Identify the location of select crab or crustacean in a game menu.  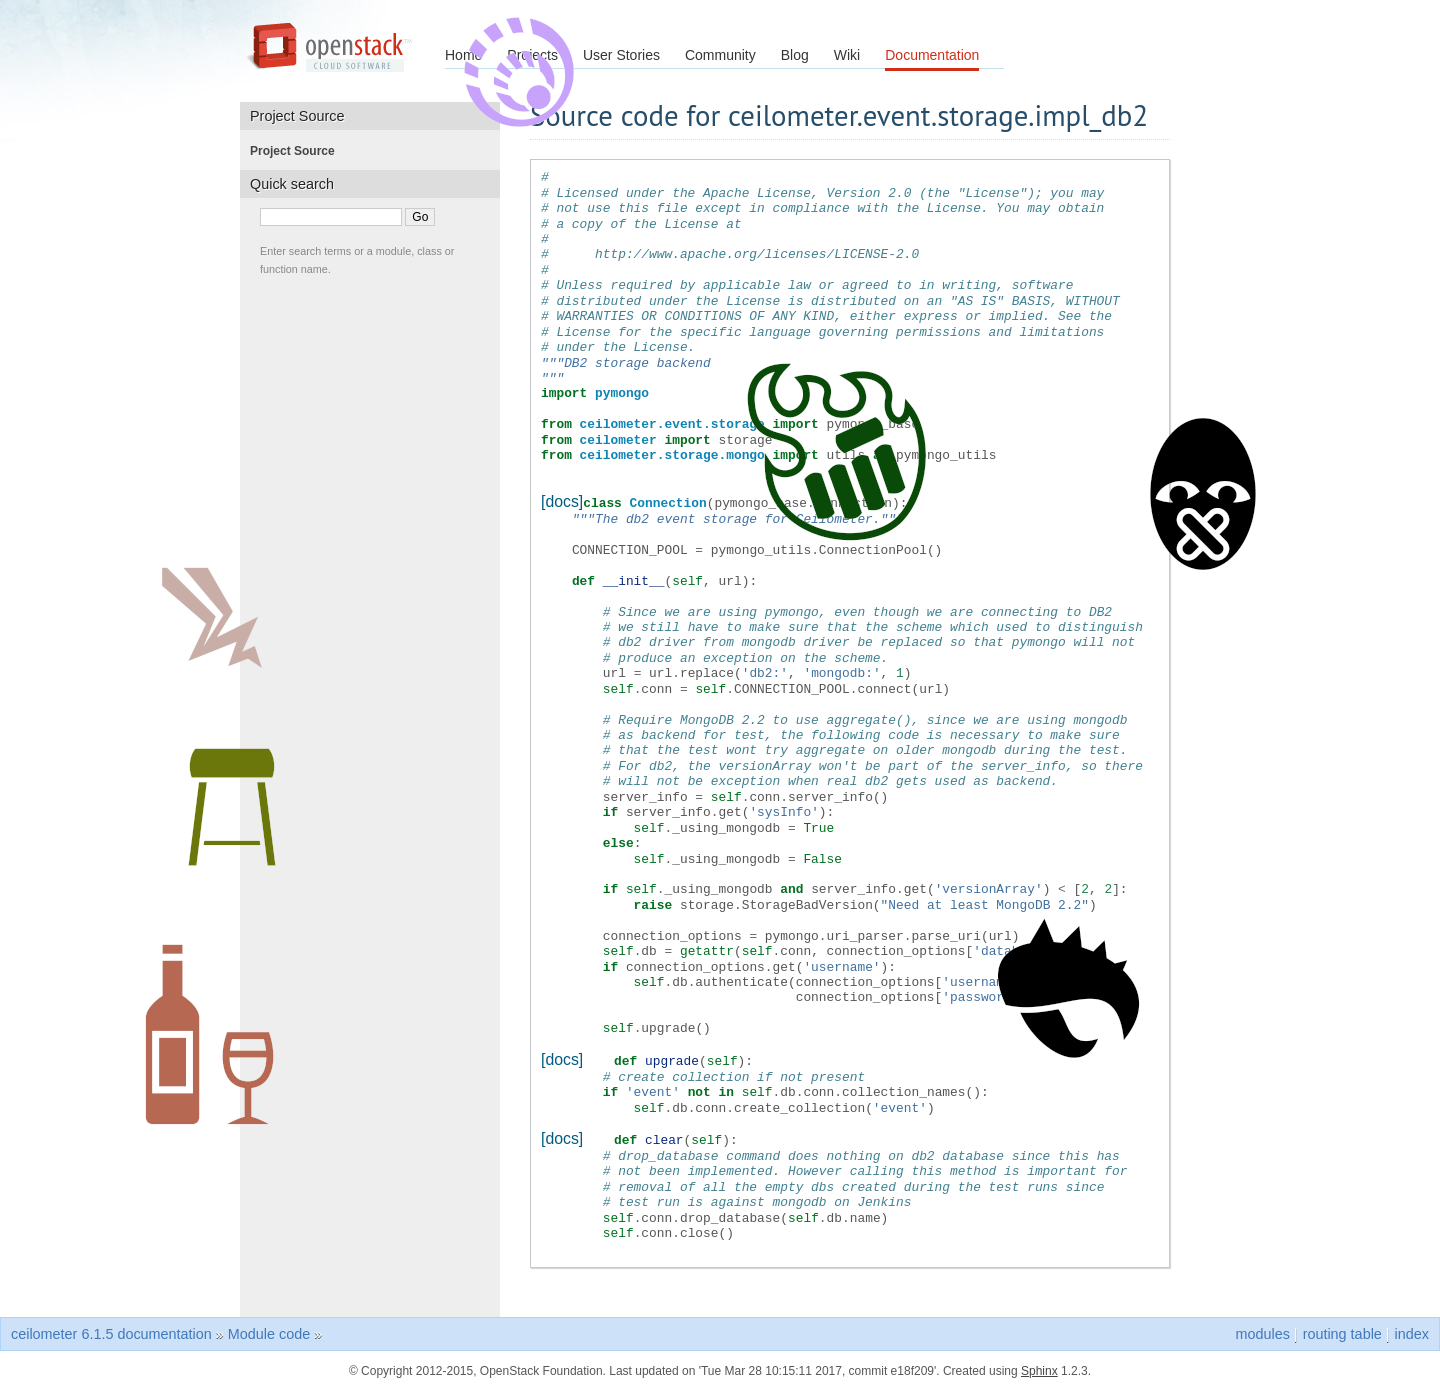
(1068, 988).